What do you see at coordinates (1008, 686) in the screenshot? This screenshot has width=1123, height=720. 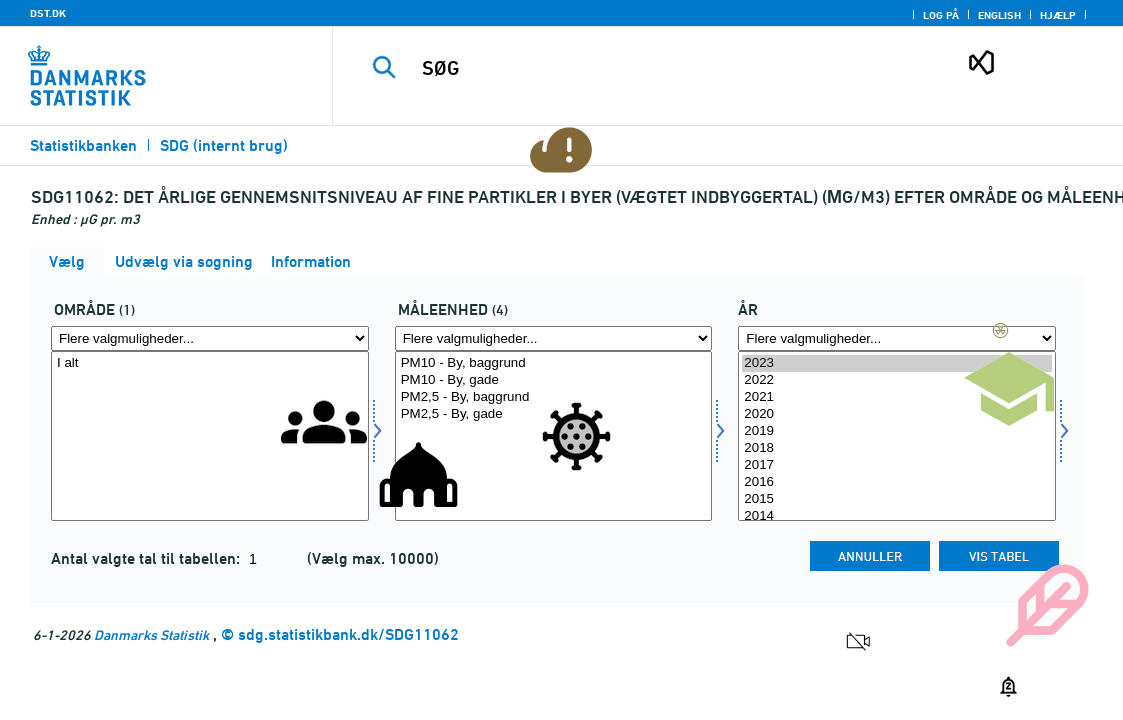 I see `notifications are currently snoozed` at bounding box center [1008, 686].